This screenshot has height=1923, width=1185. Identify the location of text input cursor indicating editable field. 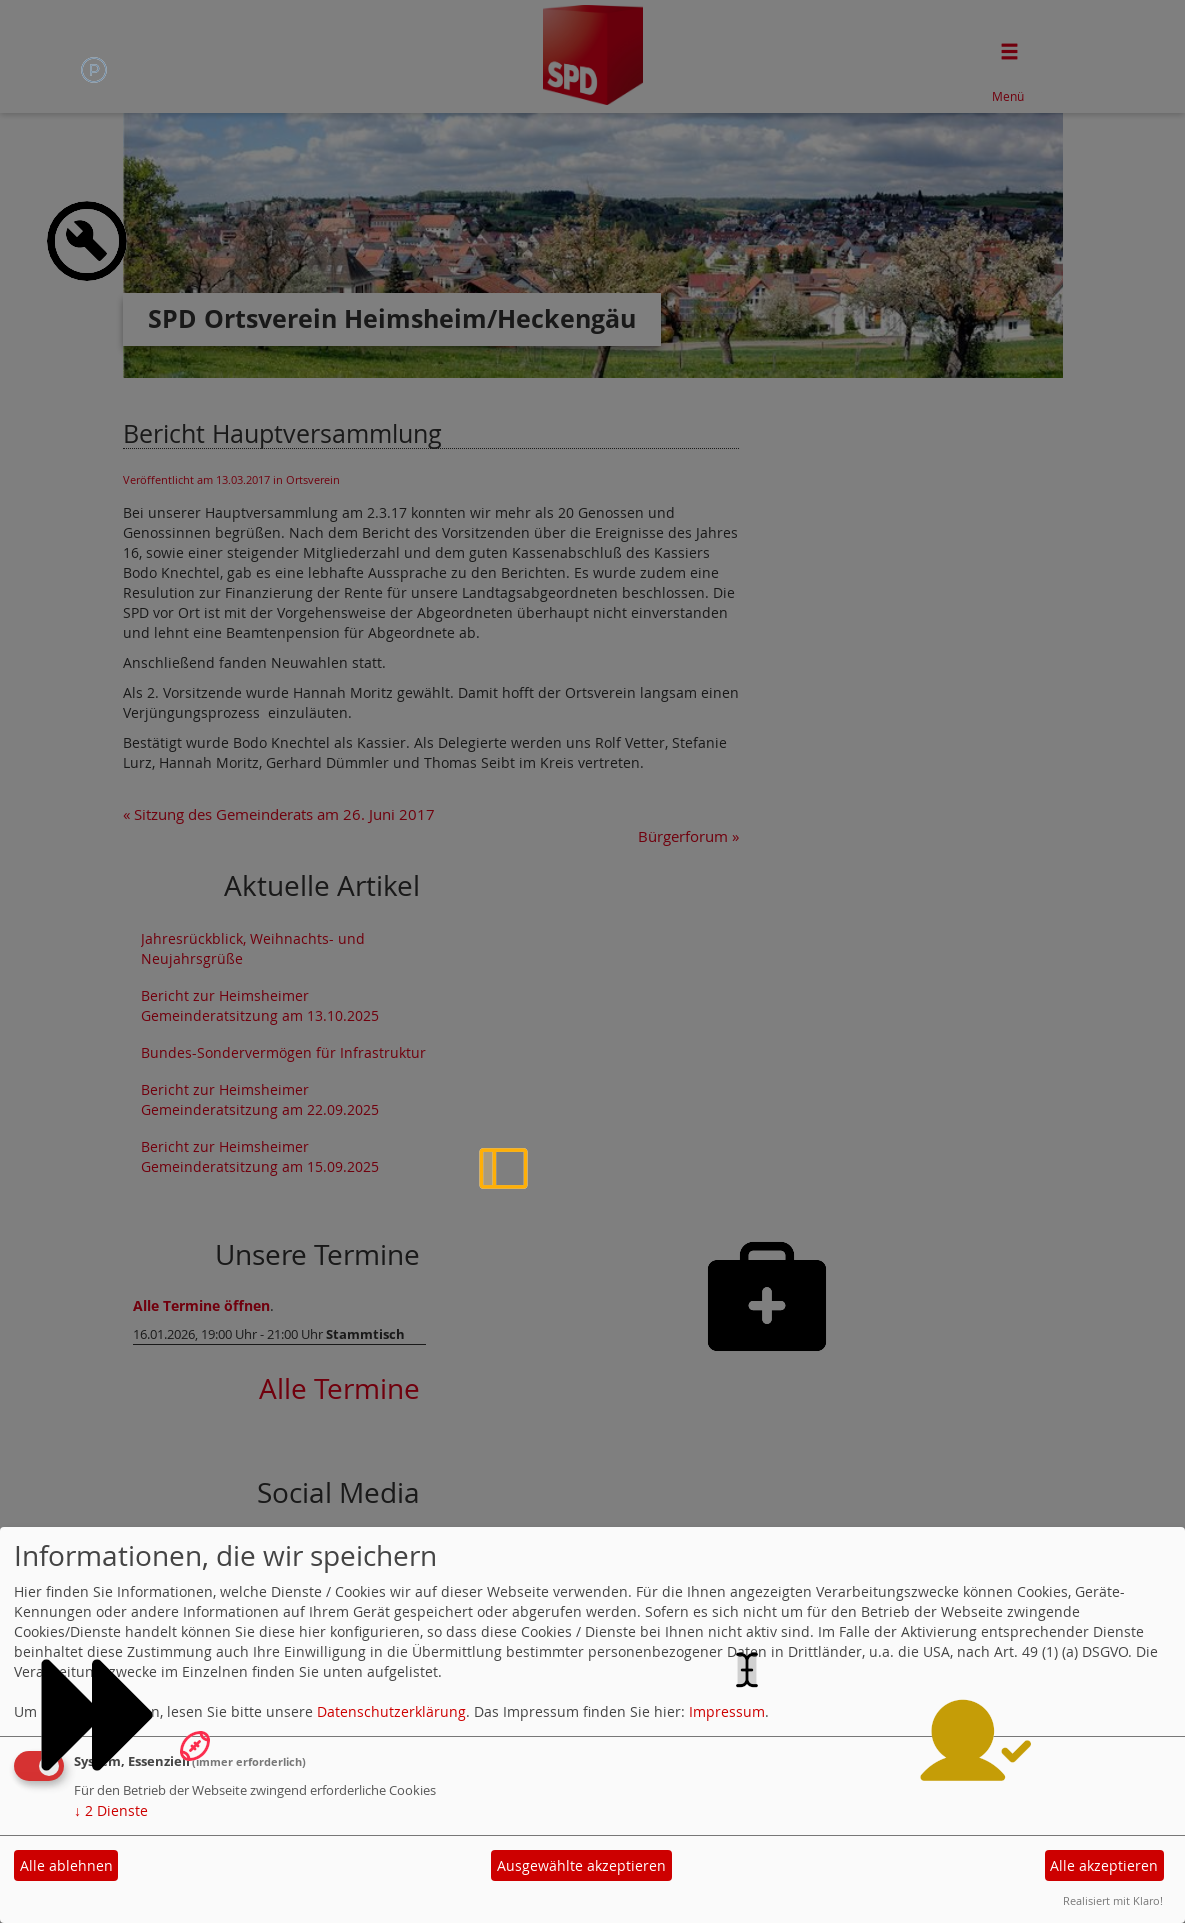
(747, 1670).